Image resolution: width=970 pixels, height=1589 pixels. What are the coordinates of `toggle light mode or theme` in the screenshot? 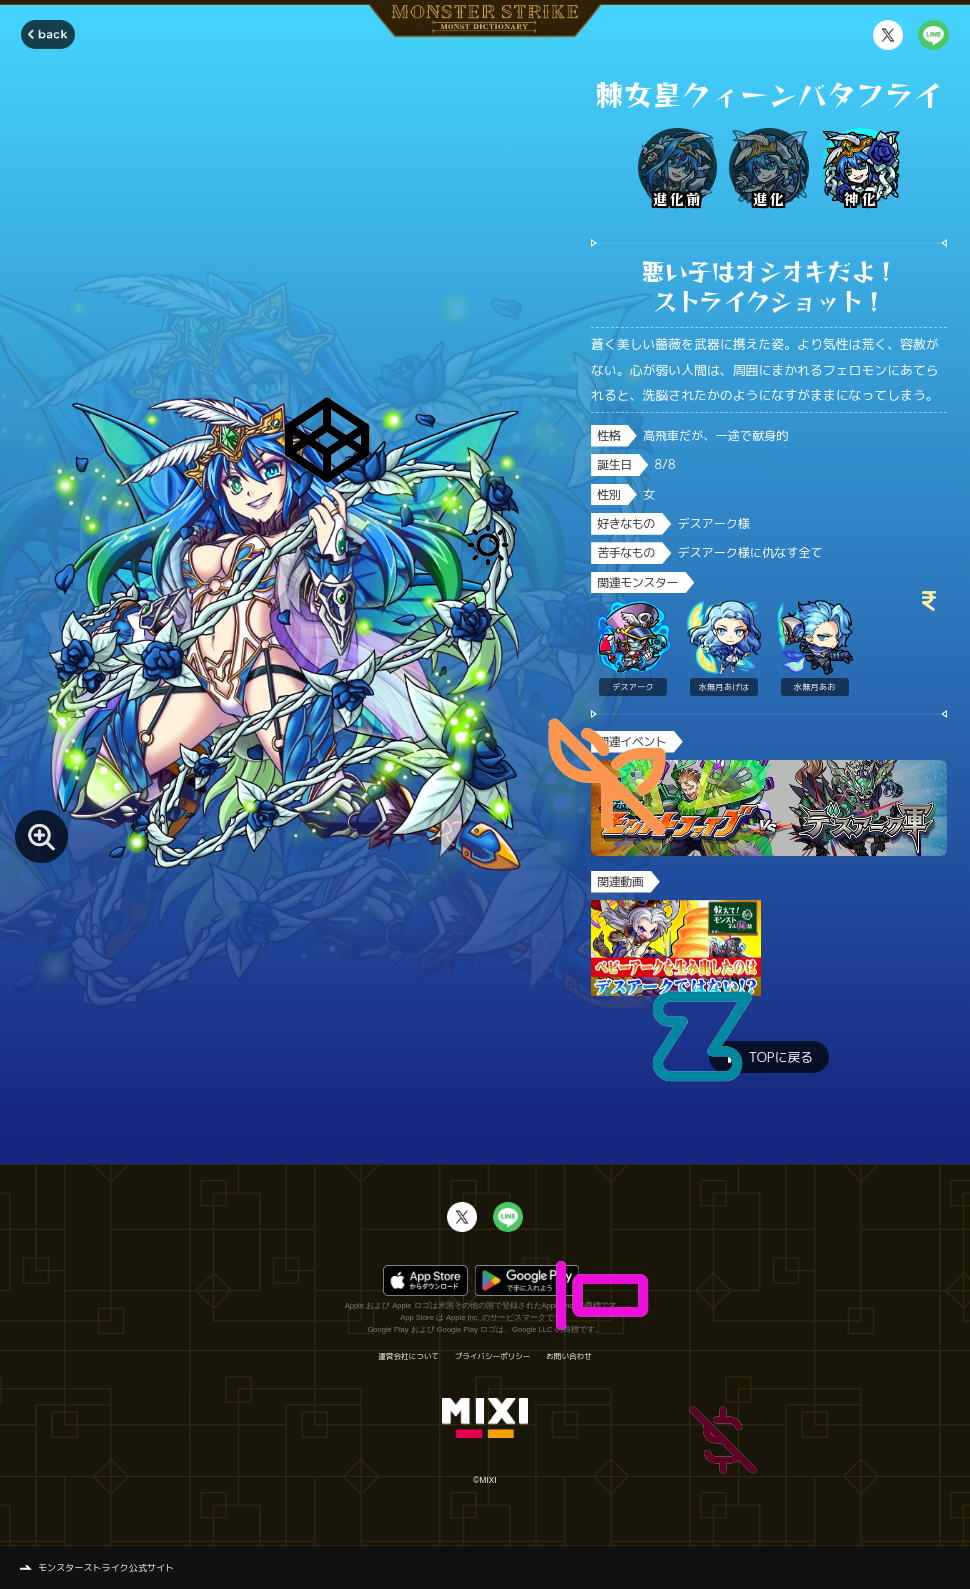 It's located at (488, 545).